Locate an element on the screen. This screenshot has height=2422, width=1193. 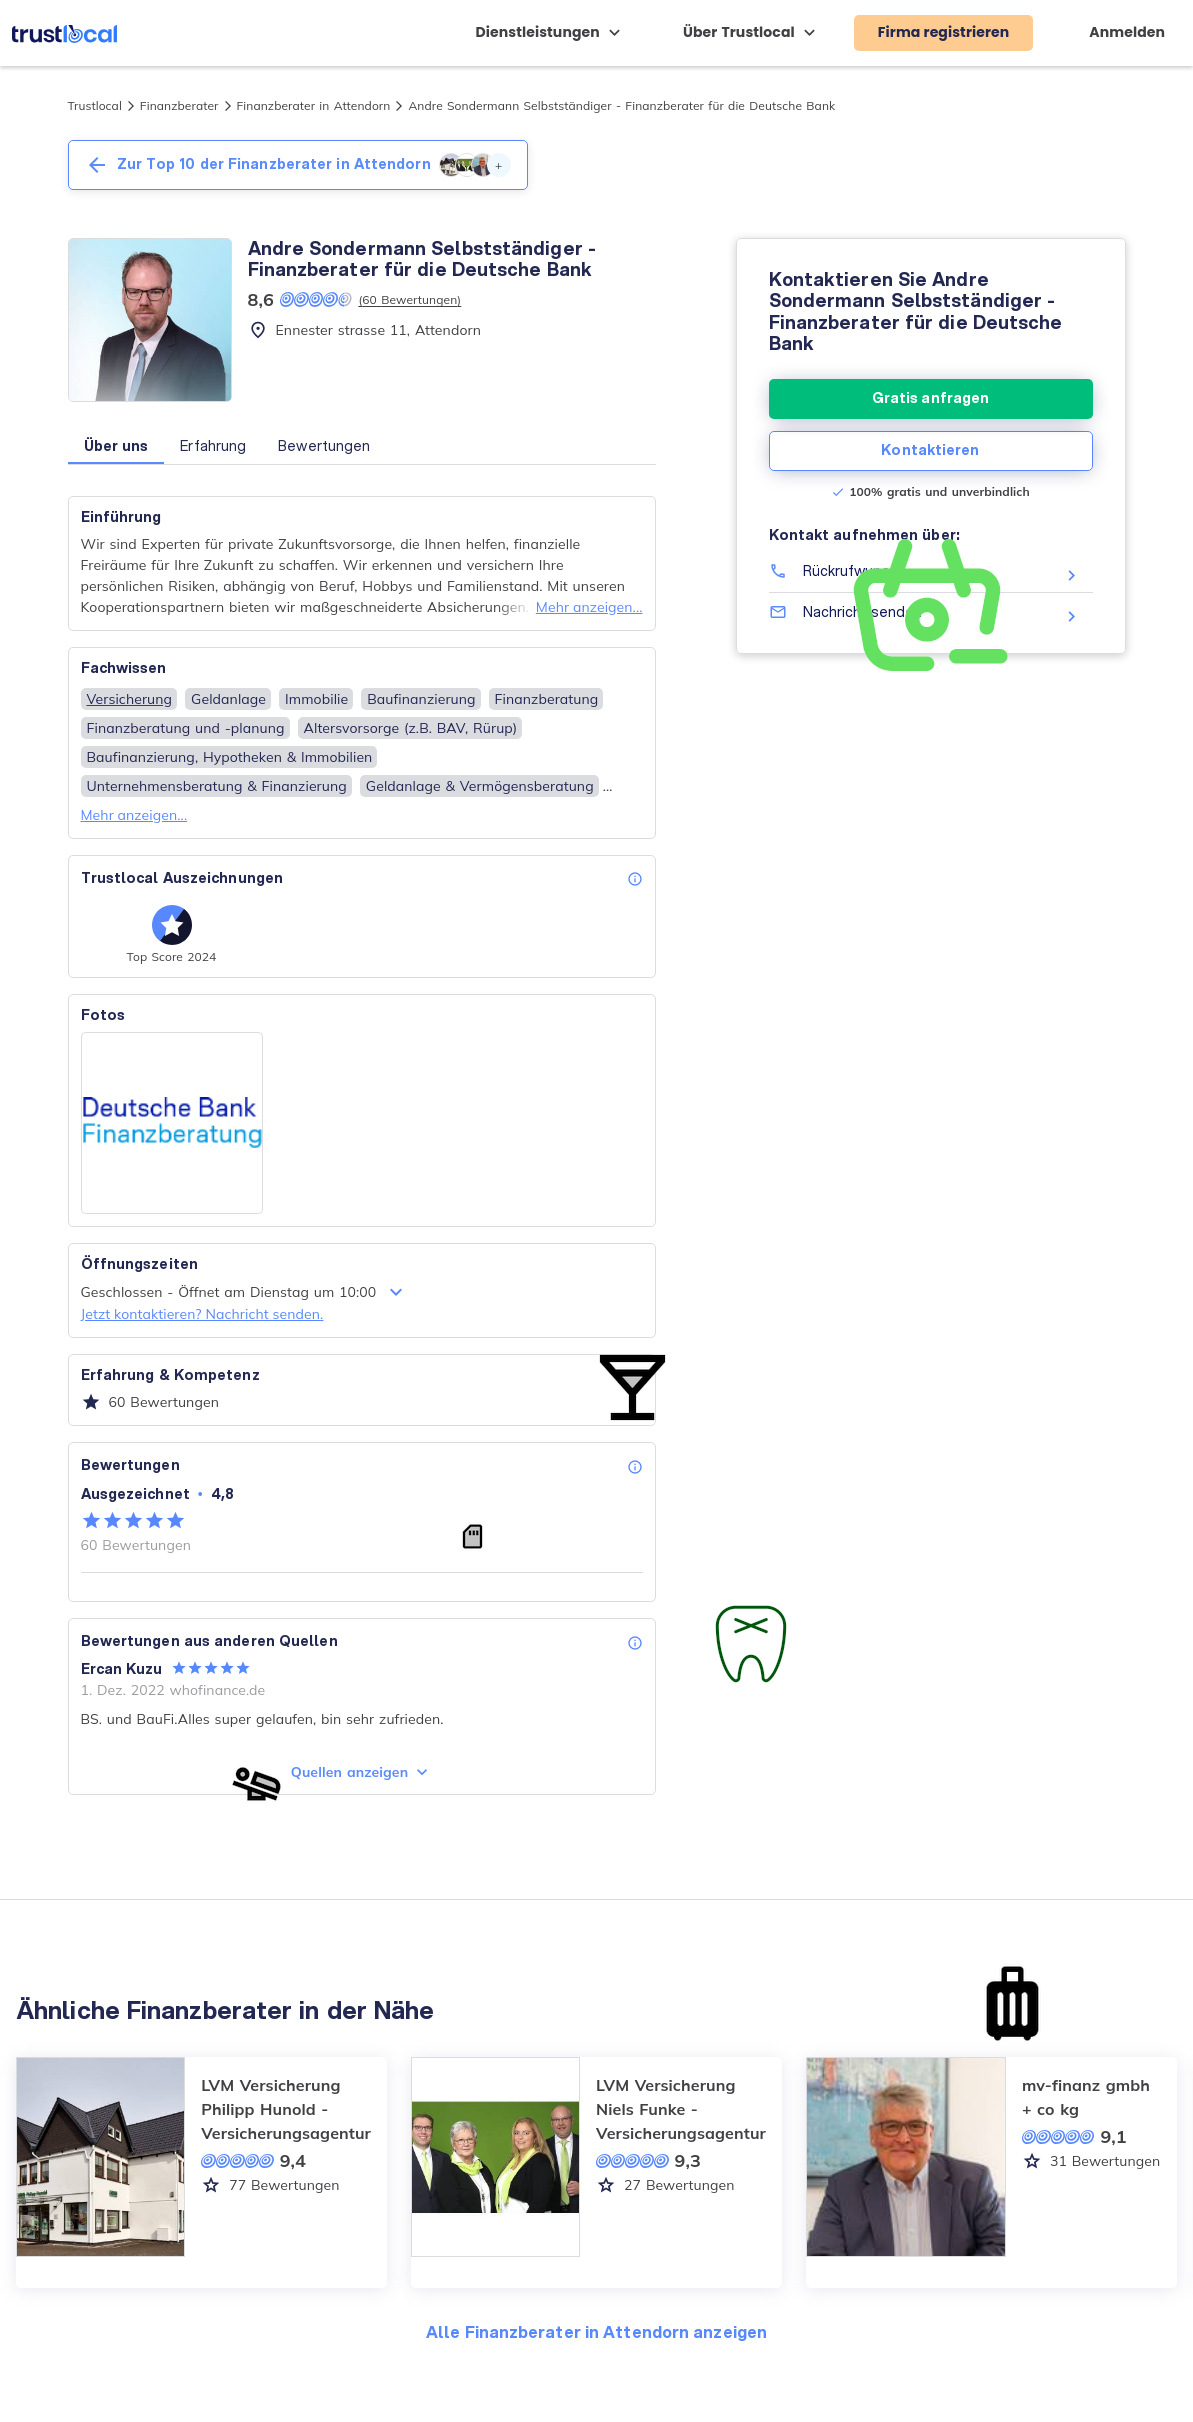
access travel or trip information is located at coordinates (1012, 2003).